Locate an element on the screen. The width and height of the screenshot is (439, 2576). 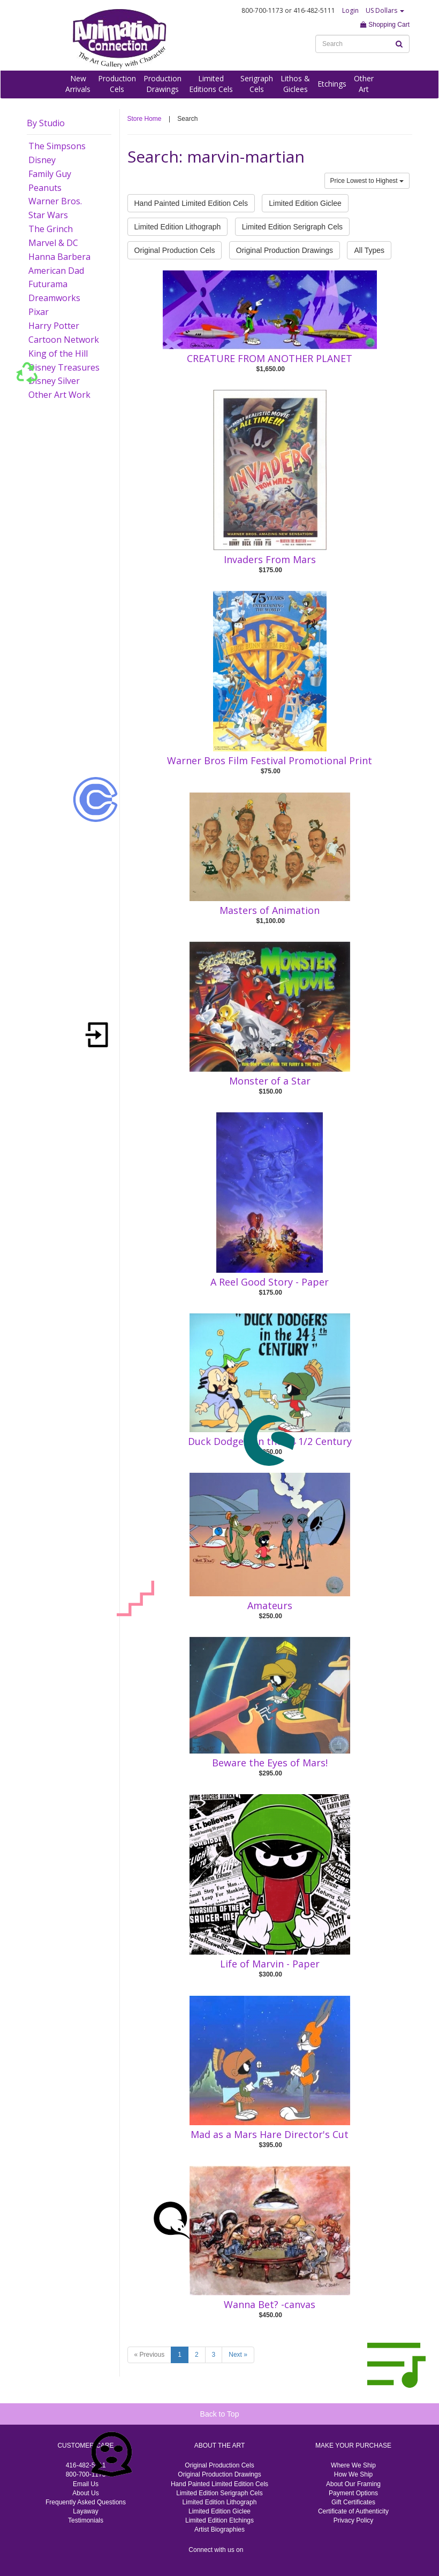
view your playlist is located at coordinates (393, 2364).